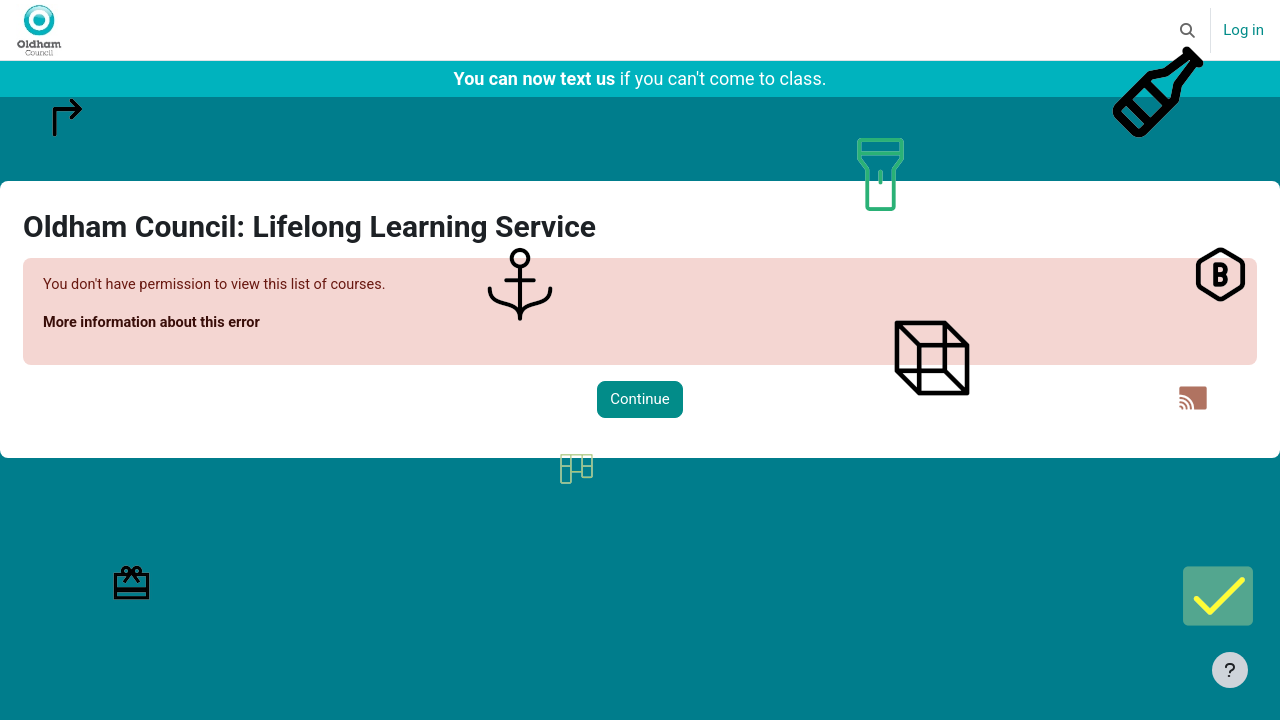 The height and width of the screenshot is (720, 1280). What do you see at coordinates (1193, 398) in the screenshot?
I see `cast your screen to another device` at bounding box center [1193, 398].